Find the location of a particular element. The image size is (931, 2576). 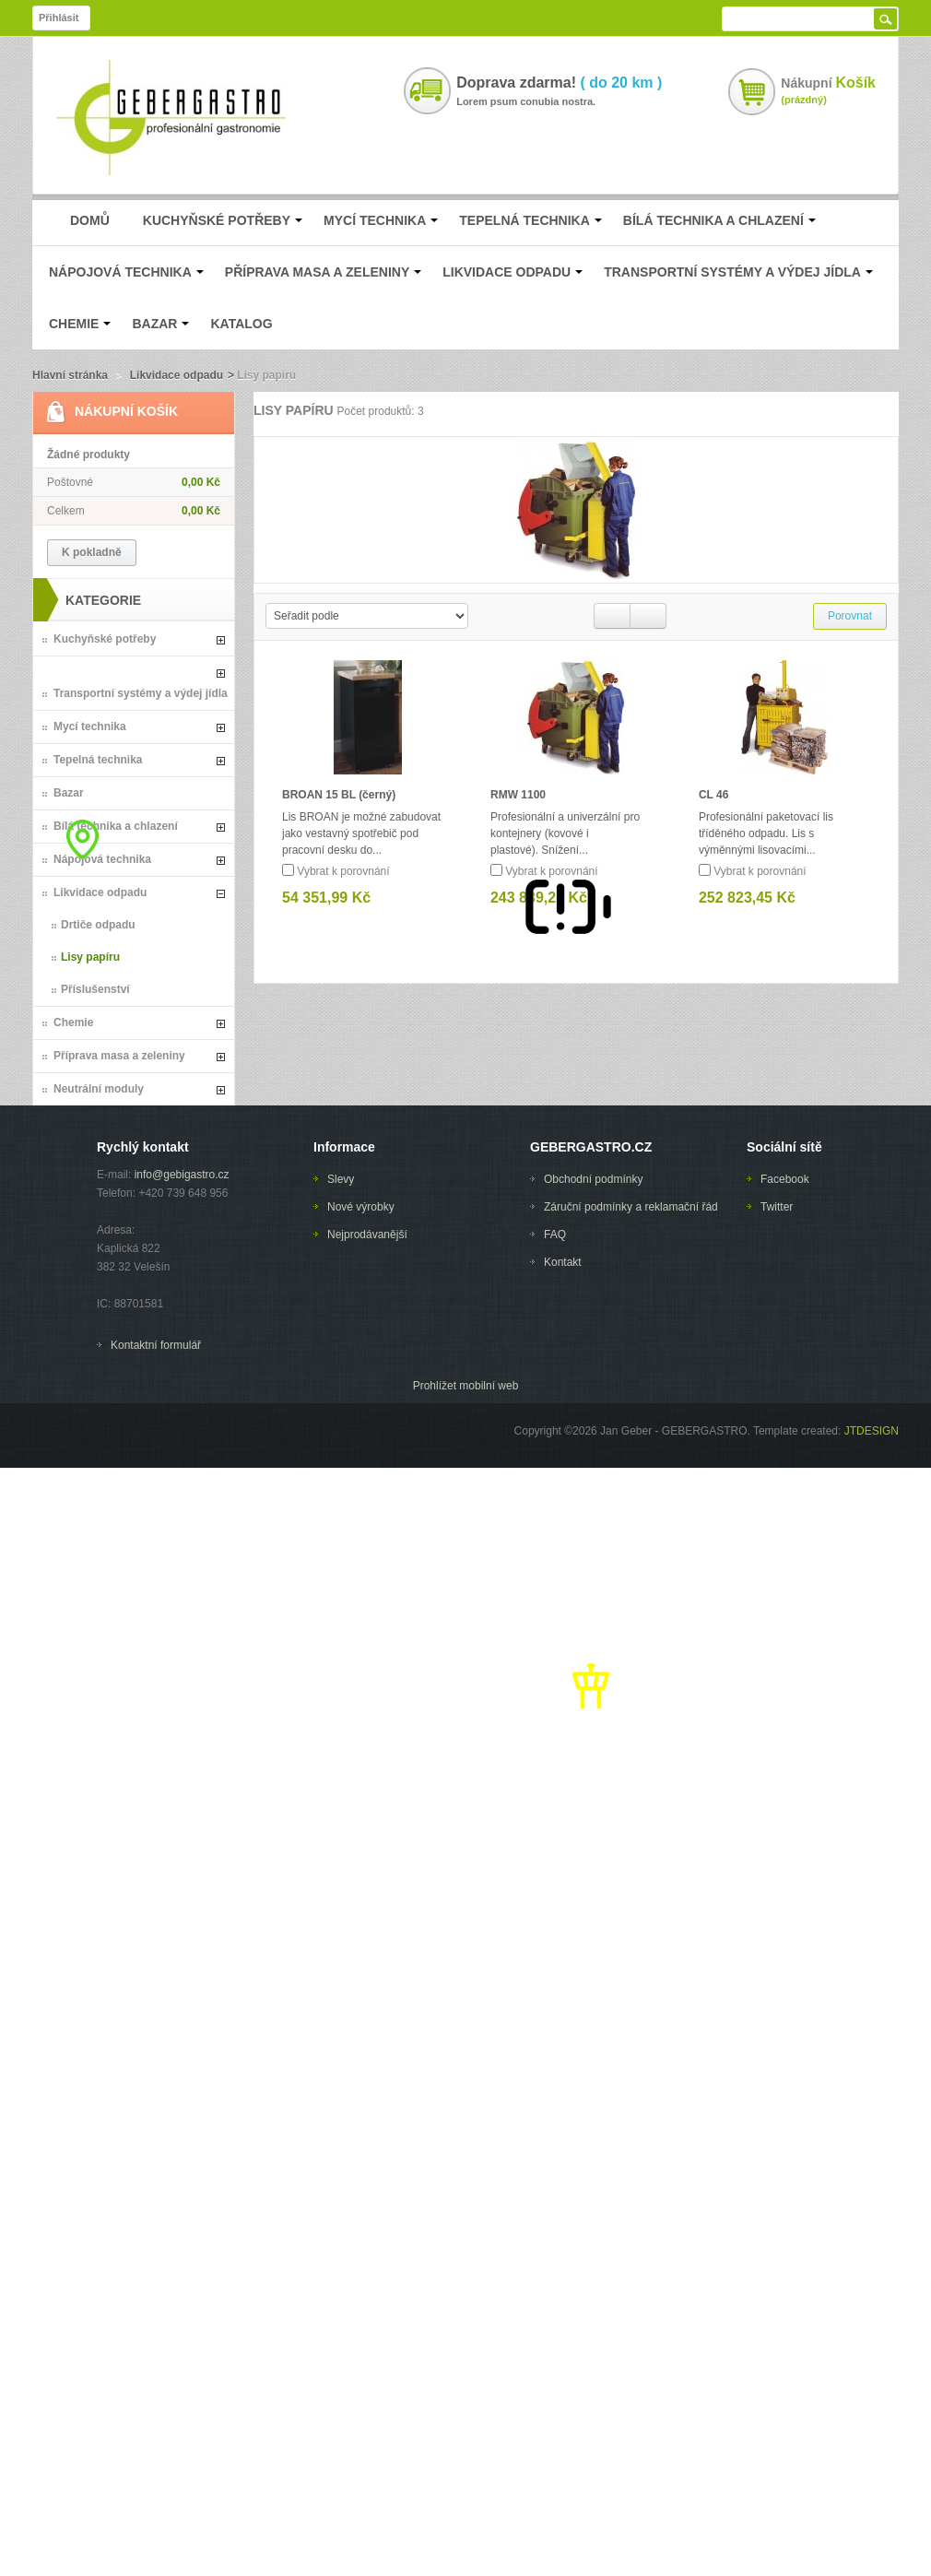

indicates low battery warning is located at coordinates (568, 906).